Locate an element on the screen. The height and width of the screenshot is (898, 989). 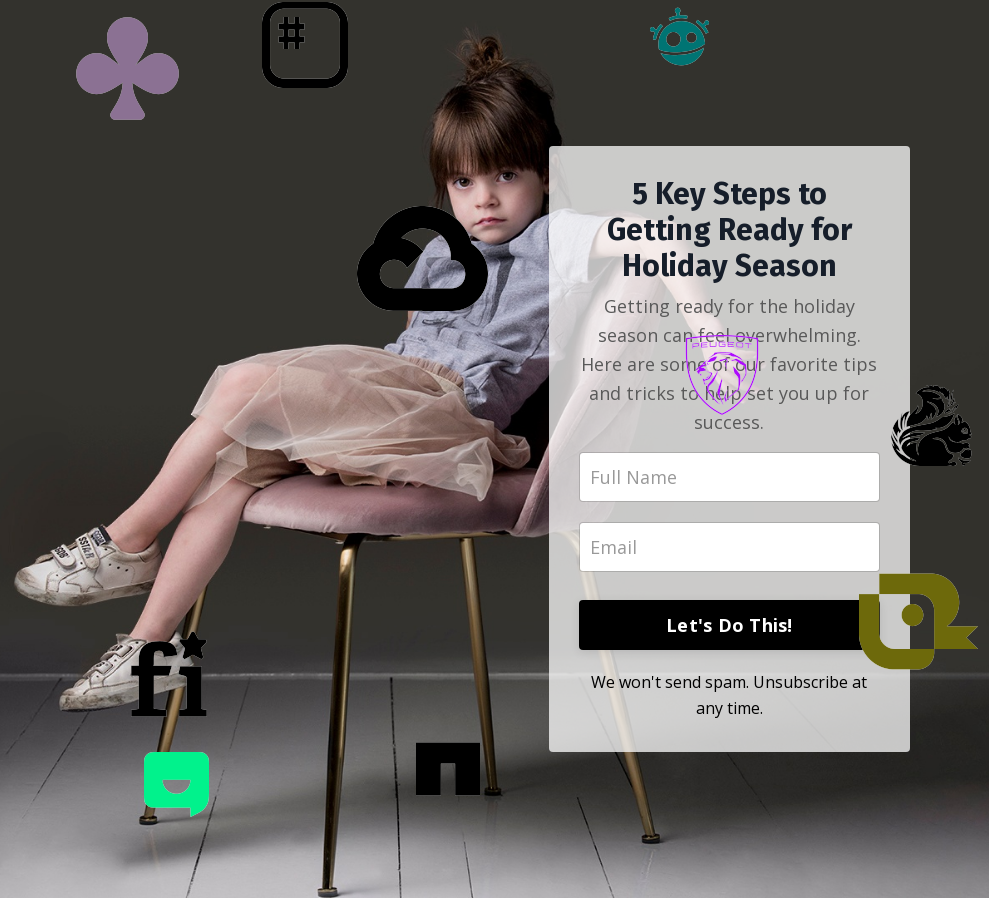
fonticons brand logo is located at coordinates (169, 672).